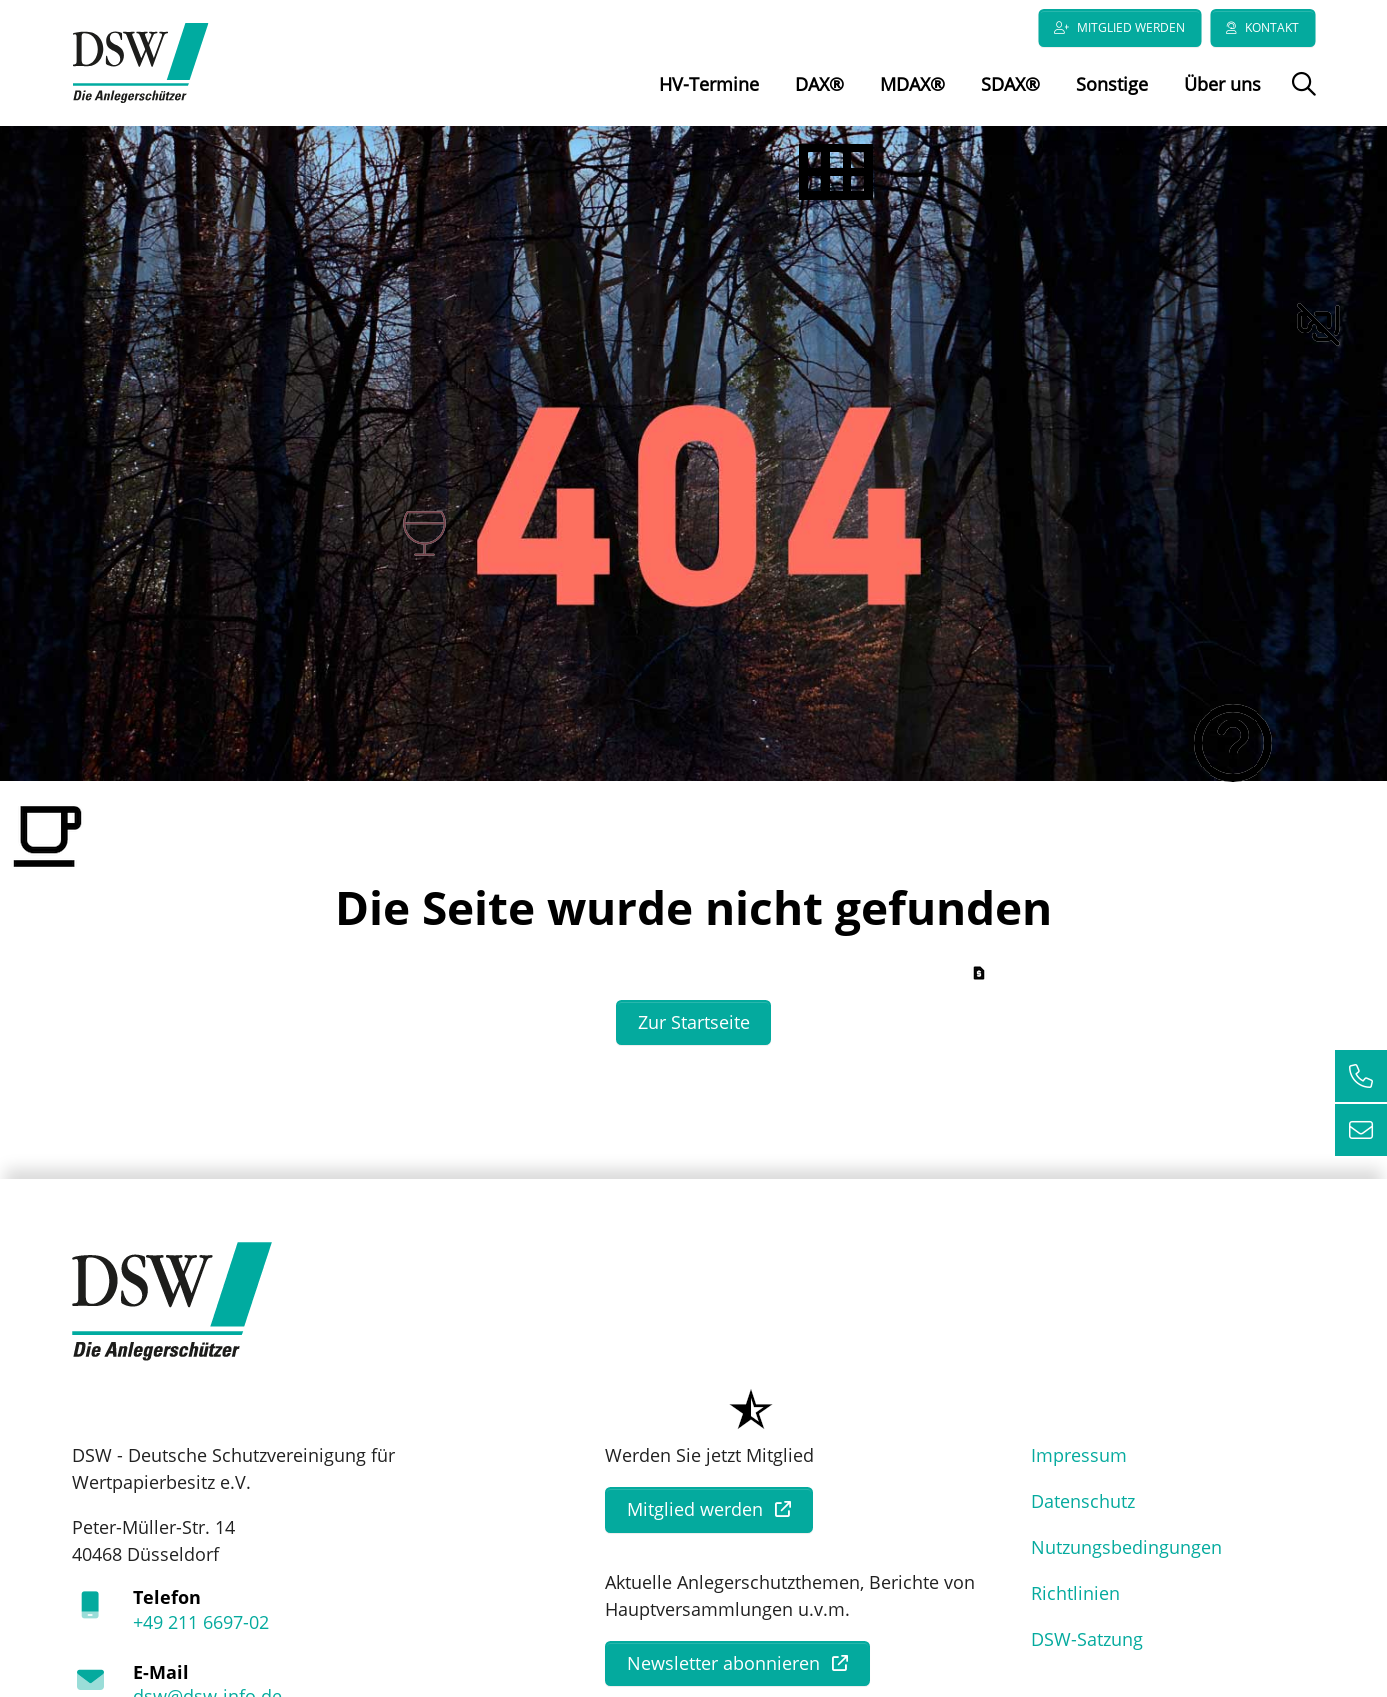 This screenshot has height=1697, width=1387. What do you see at coordinates (424, 532) in the screenshot?
I see `browse wine or cocktail menu` at bounding box center [424, 532].